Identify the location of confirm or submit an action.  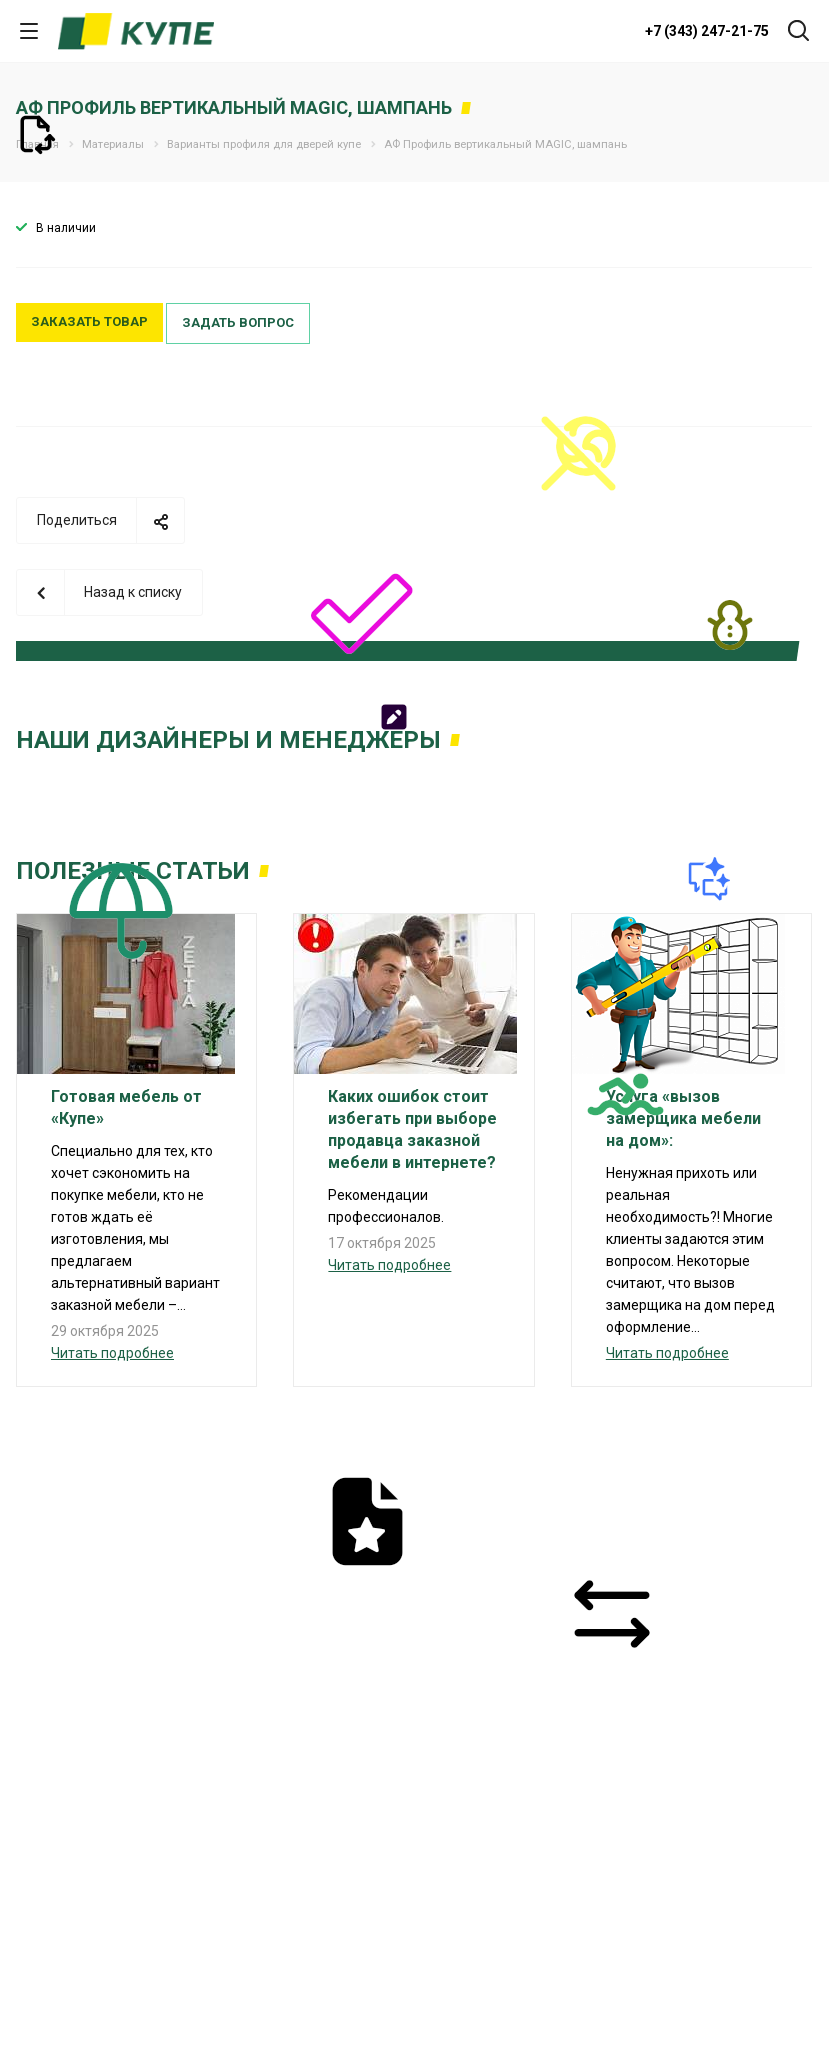
(360, 612).